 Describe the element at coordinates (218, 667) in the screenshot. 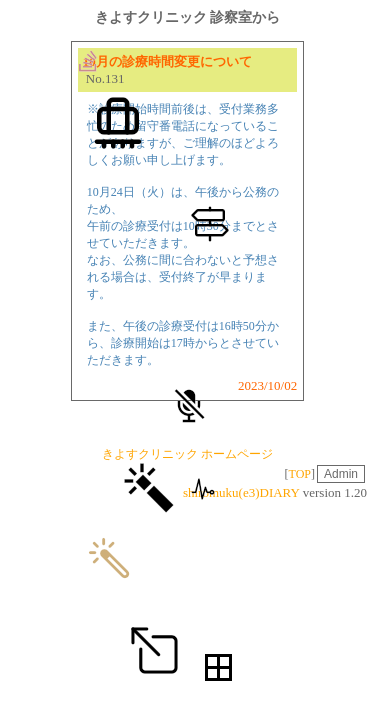

I see `toggle all borders on a table or cell` at that location.